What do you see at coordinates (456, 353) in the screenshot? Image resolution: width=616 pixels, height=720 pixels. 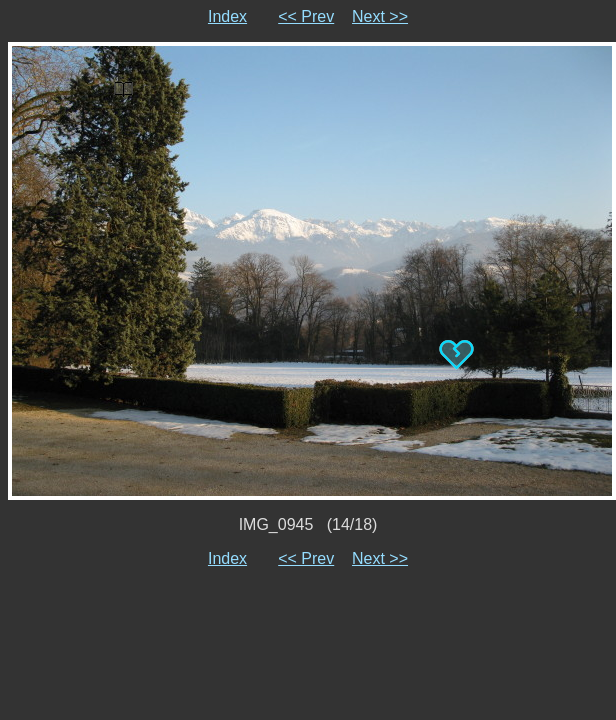 I see `unlike or remove from favorites` at bounding box center [456, 353].